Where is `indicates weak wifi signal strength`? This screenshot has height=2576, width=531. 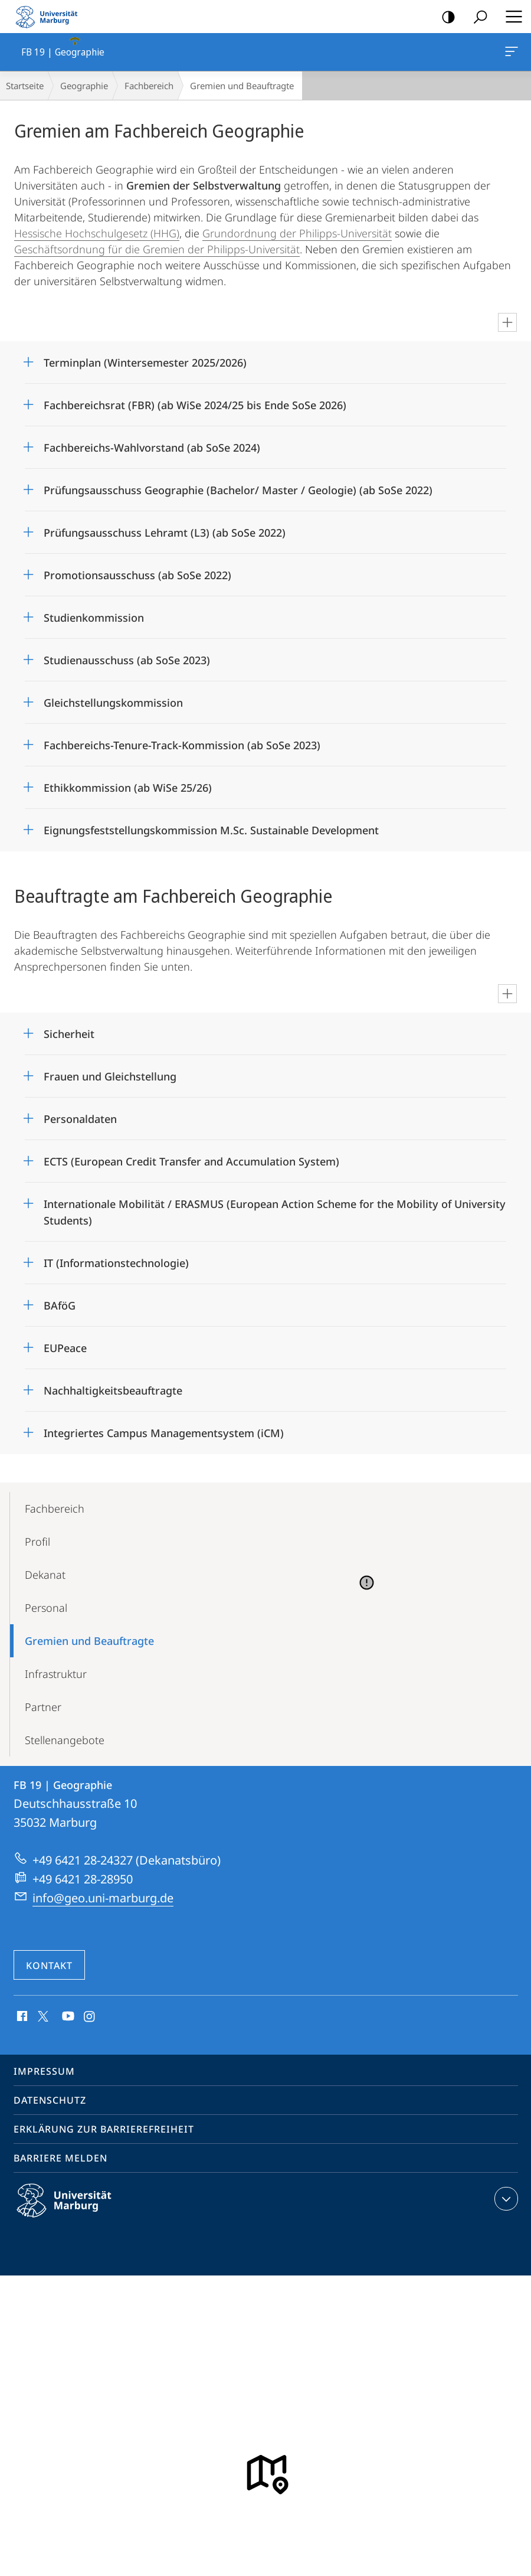 indicates weak wifi signal strength is located at coordinates (75, 36).